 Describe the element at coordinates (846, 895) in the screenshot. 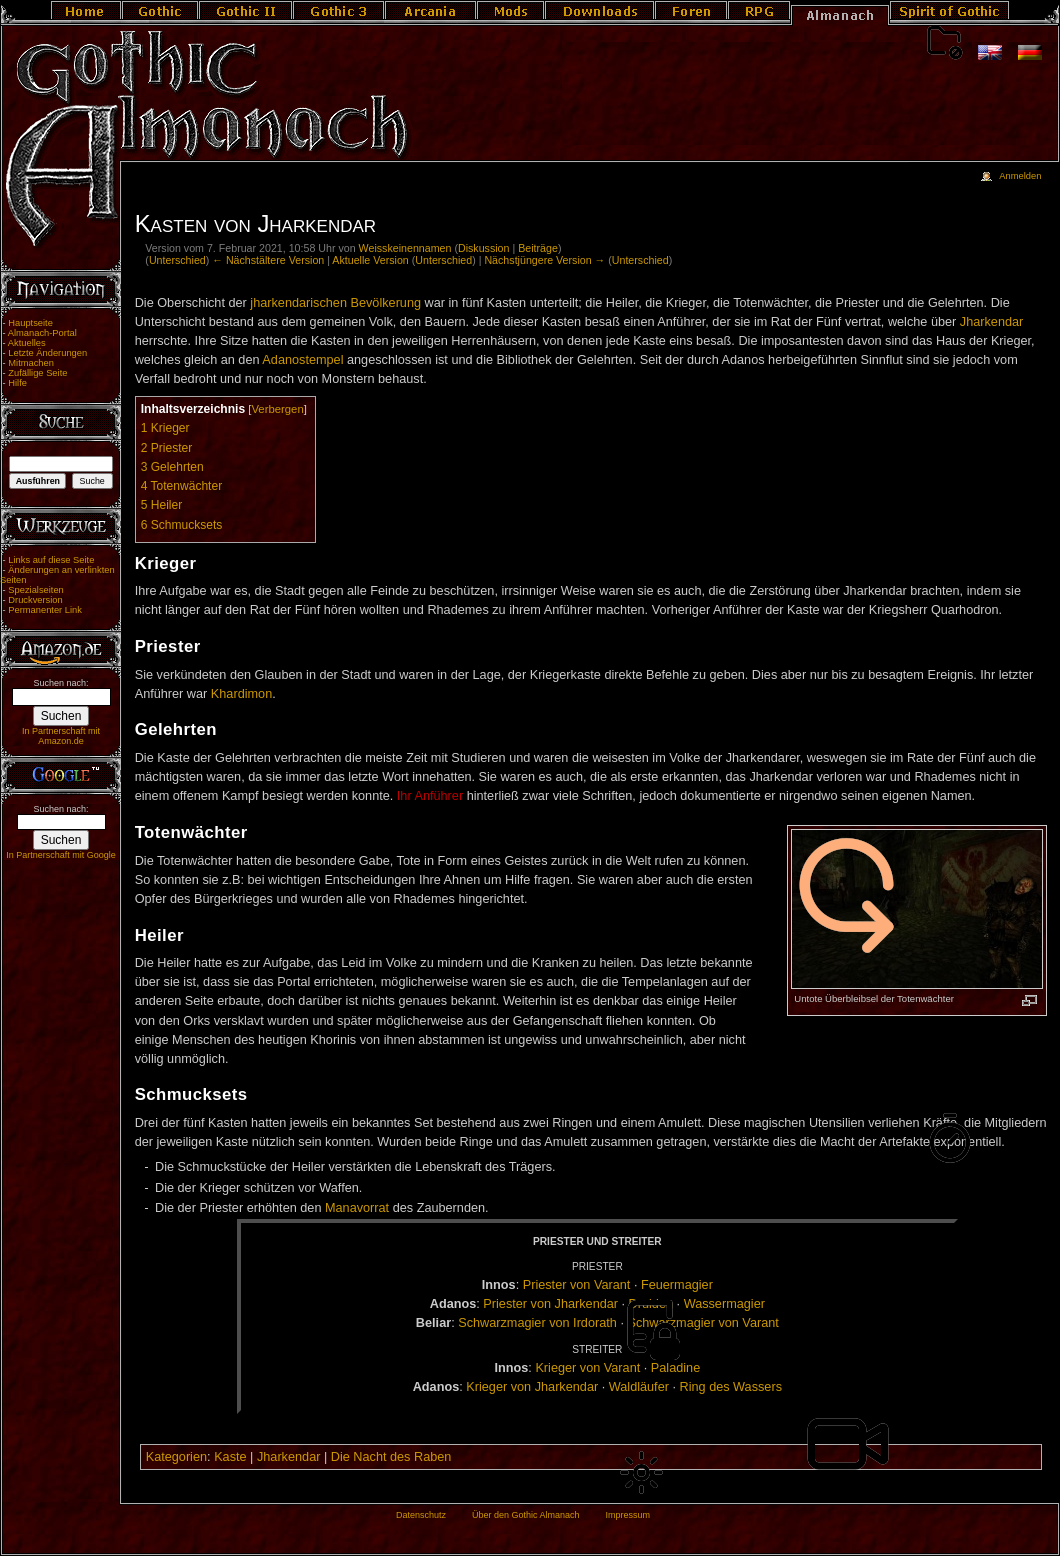

I see `redo or repeat the previous action` at that location.